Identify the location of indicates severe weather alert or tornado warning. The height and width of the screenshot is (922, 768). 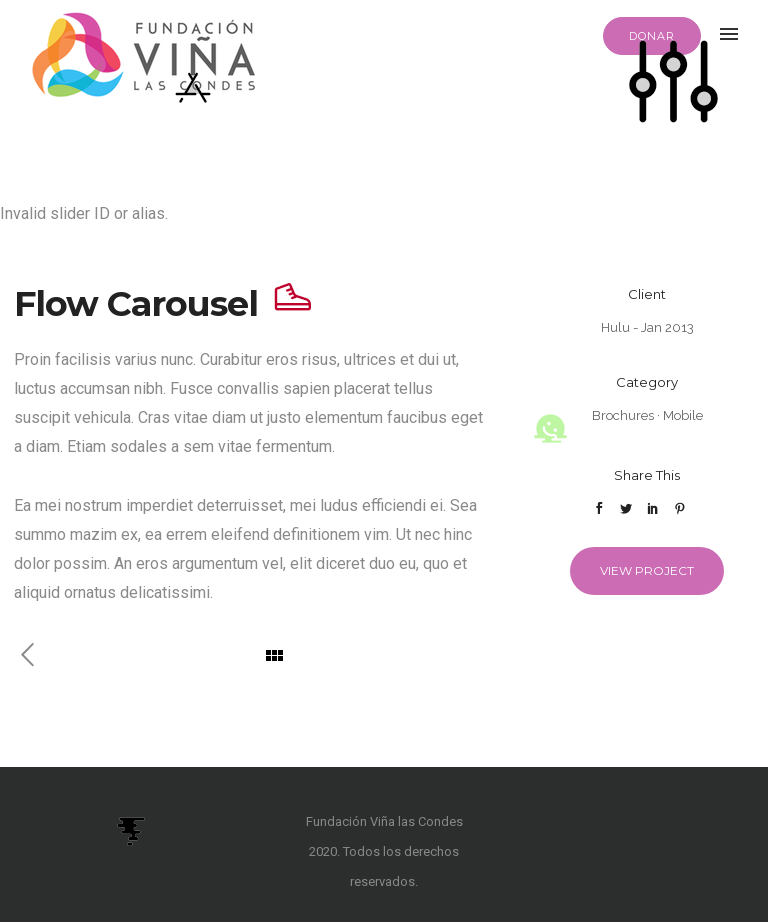
(130, 830).